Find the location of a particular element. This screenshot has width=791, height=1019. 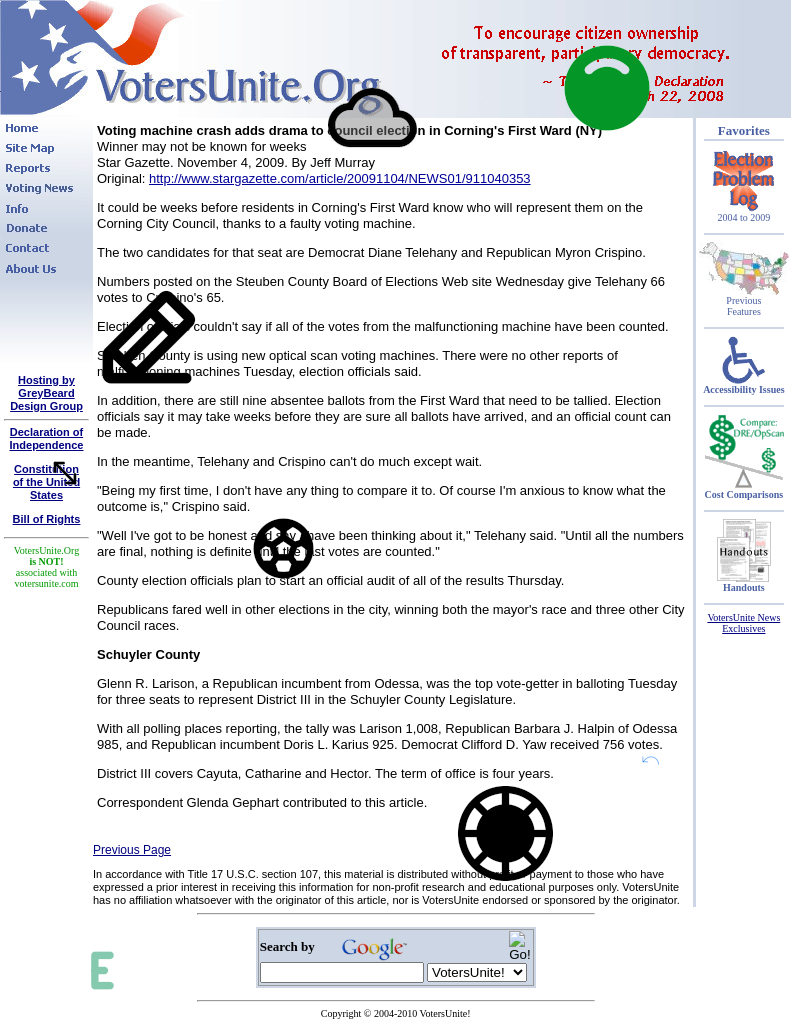

indicates an "E" label or category marker is located at coordinates (102, 970).